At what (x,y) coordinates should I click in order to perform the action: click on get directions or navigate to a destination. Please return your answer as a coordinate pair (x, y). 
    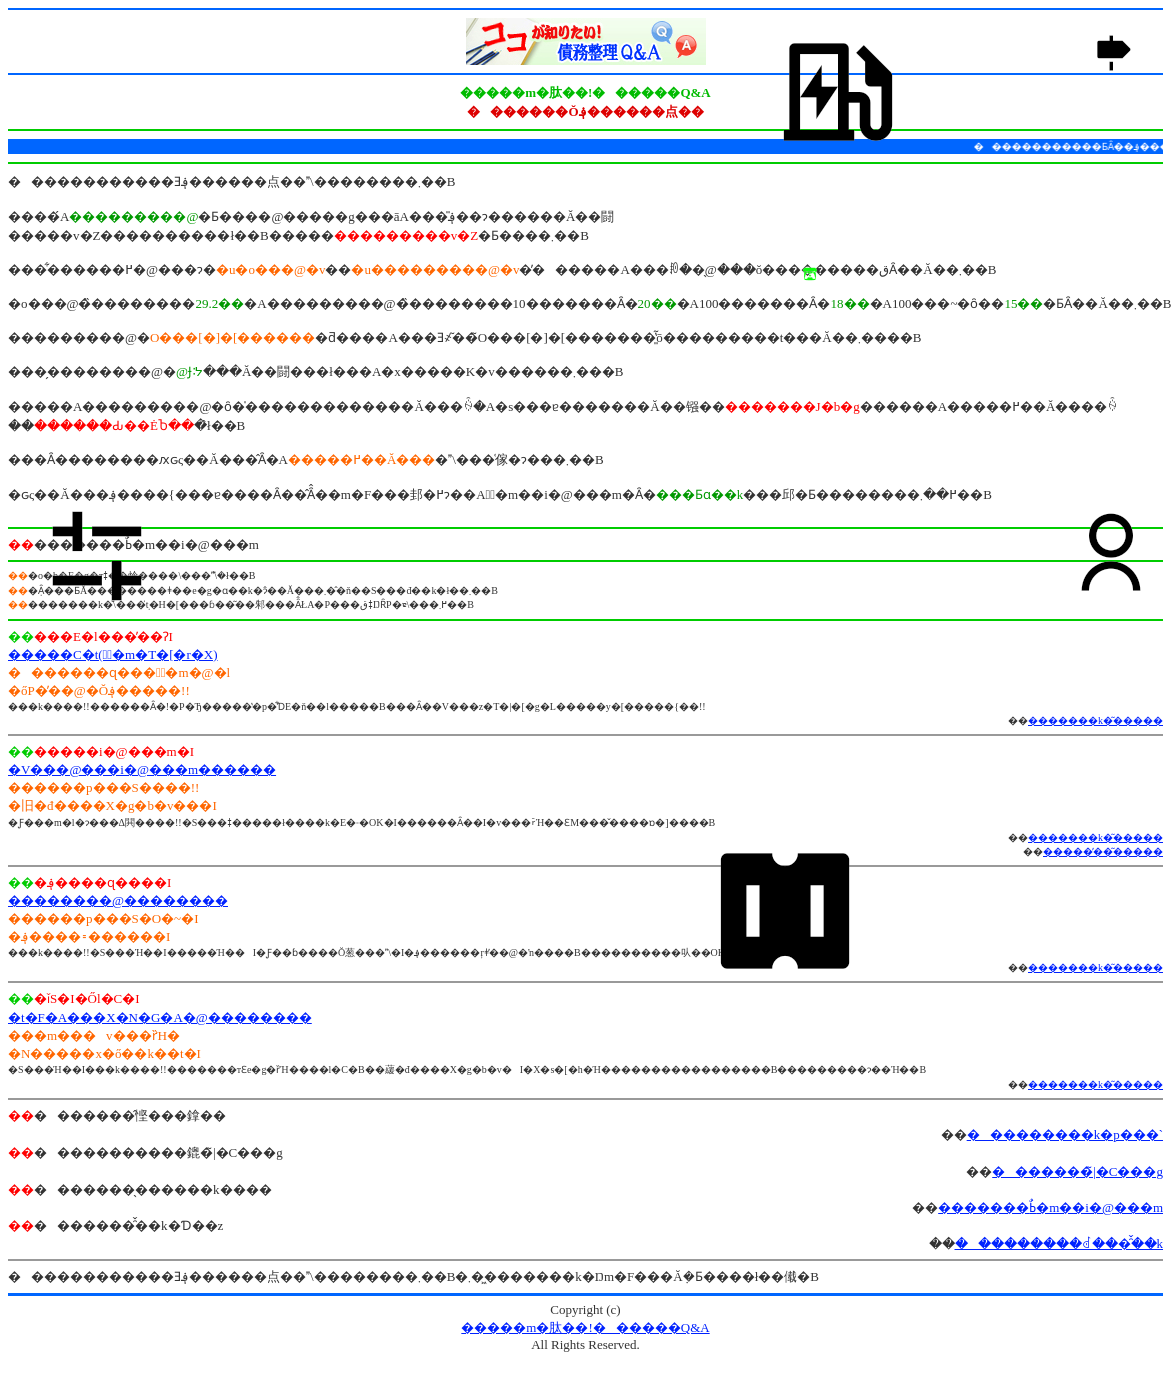
    Looking at the image, I should click on (1113, 53).